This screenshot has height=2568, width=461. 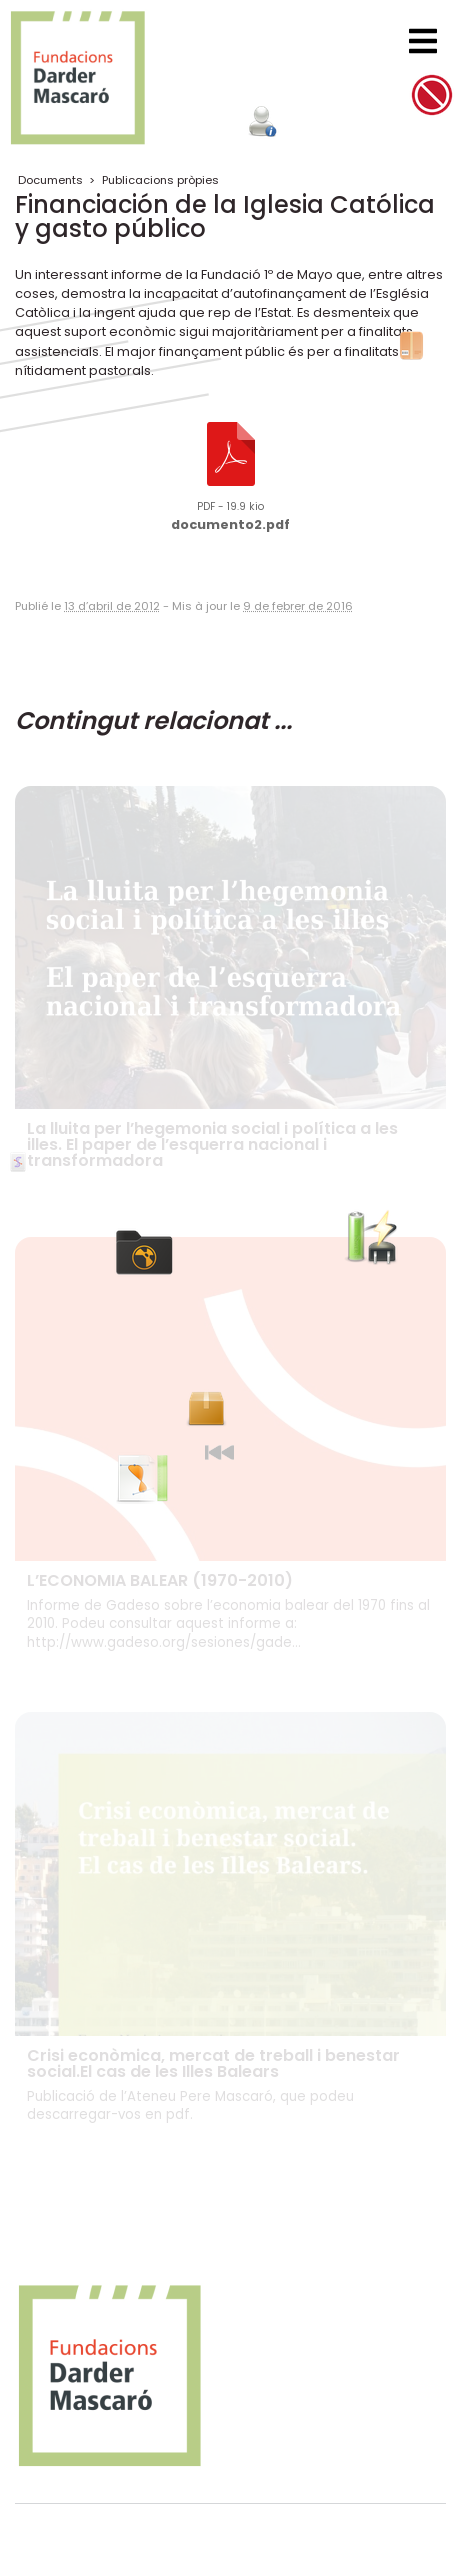 I want to click on view user profile information, so click(x=262, y=122).